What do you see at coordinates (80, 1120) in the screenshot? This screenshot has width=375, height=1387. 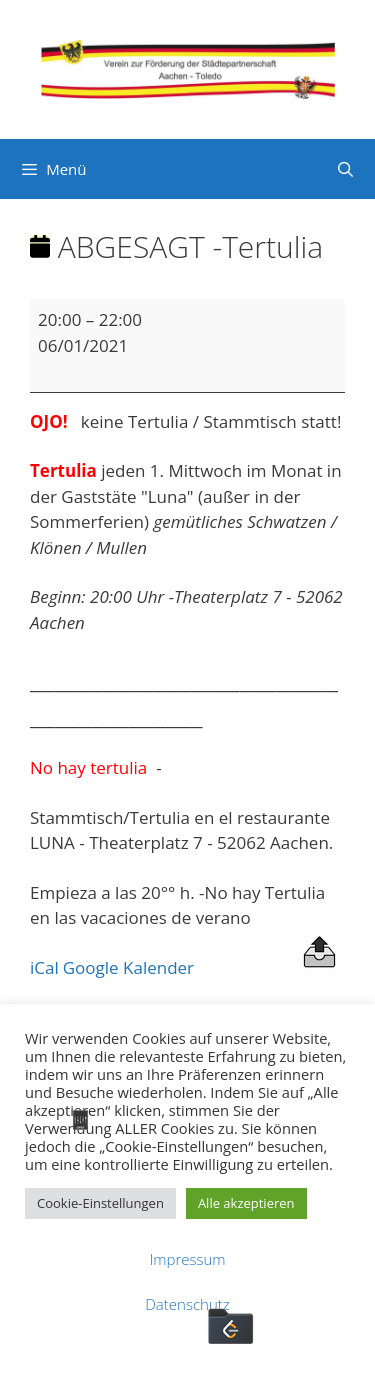 I see `open GarageBand audio mixing controls` at bounding box center [80, 1120].